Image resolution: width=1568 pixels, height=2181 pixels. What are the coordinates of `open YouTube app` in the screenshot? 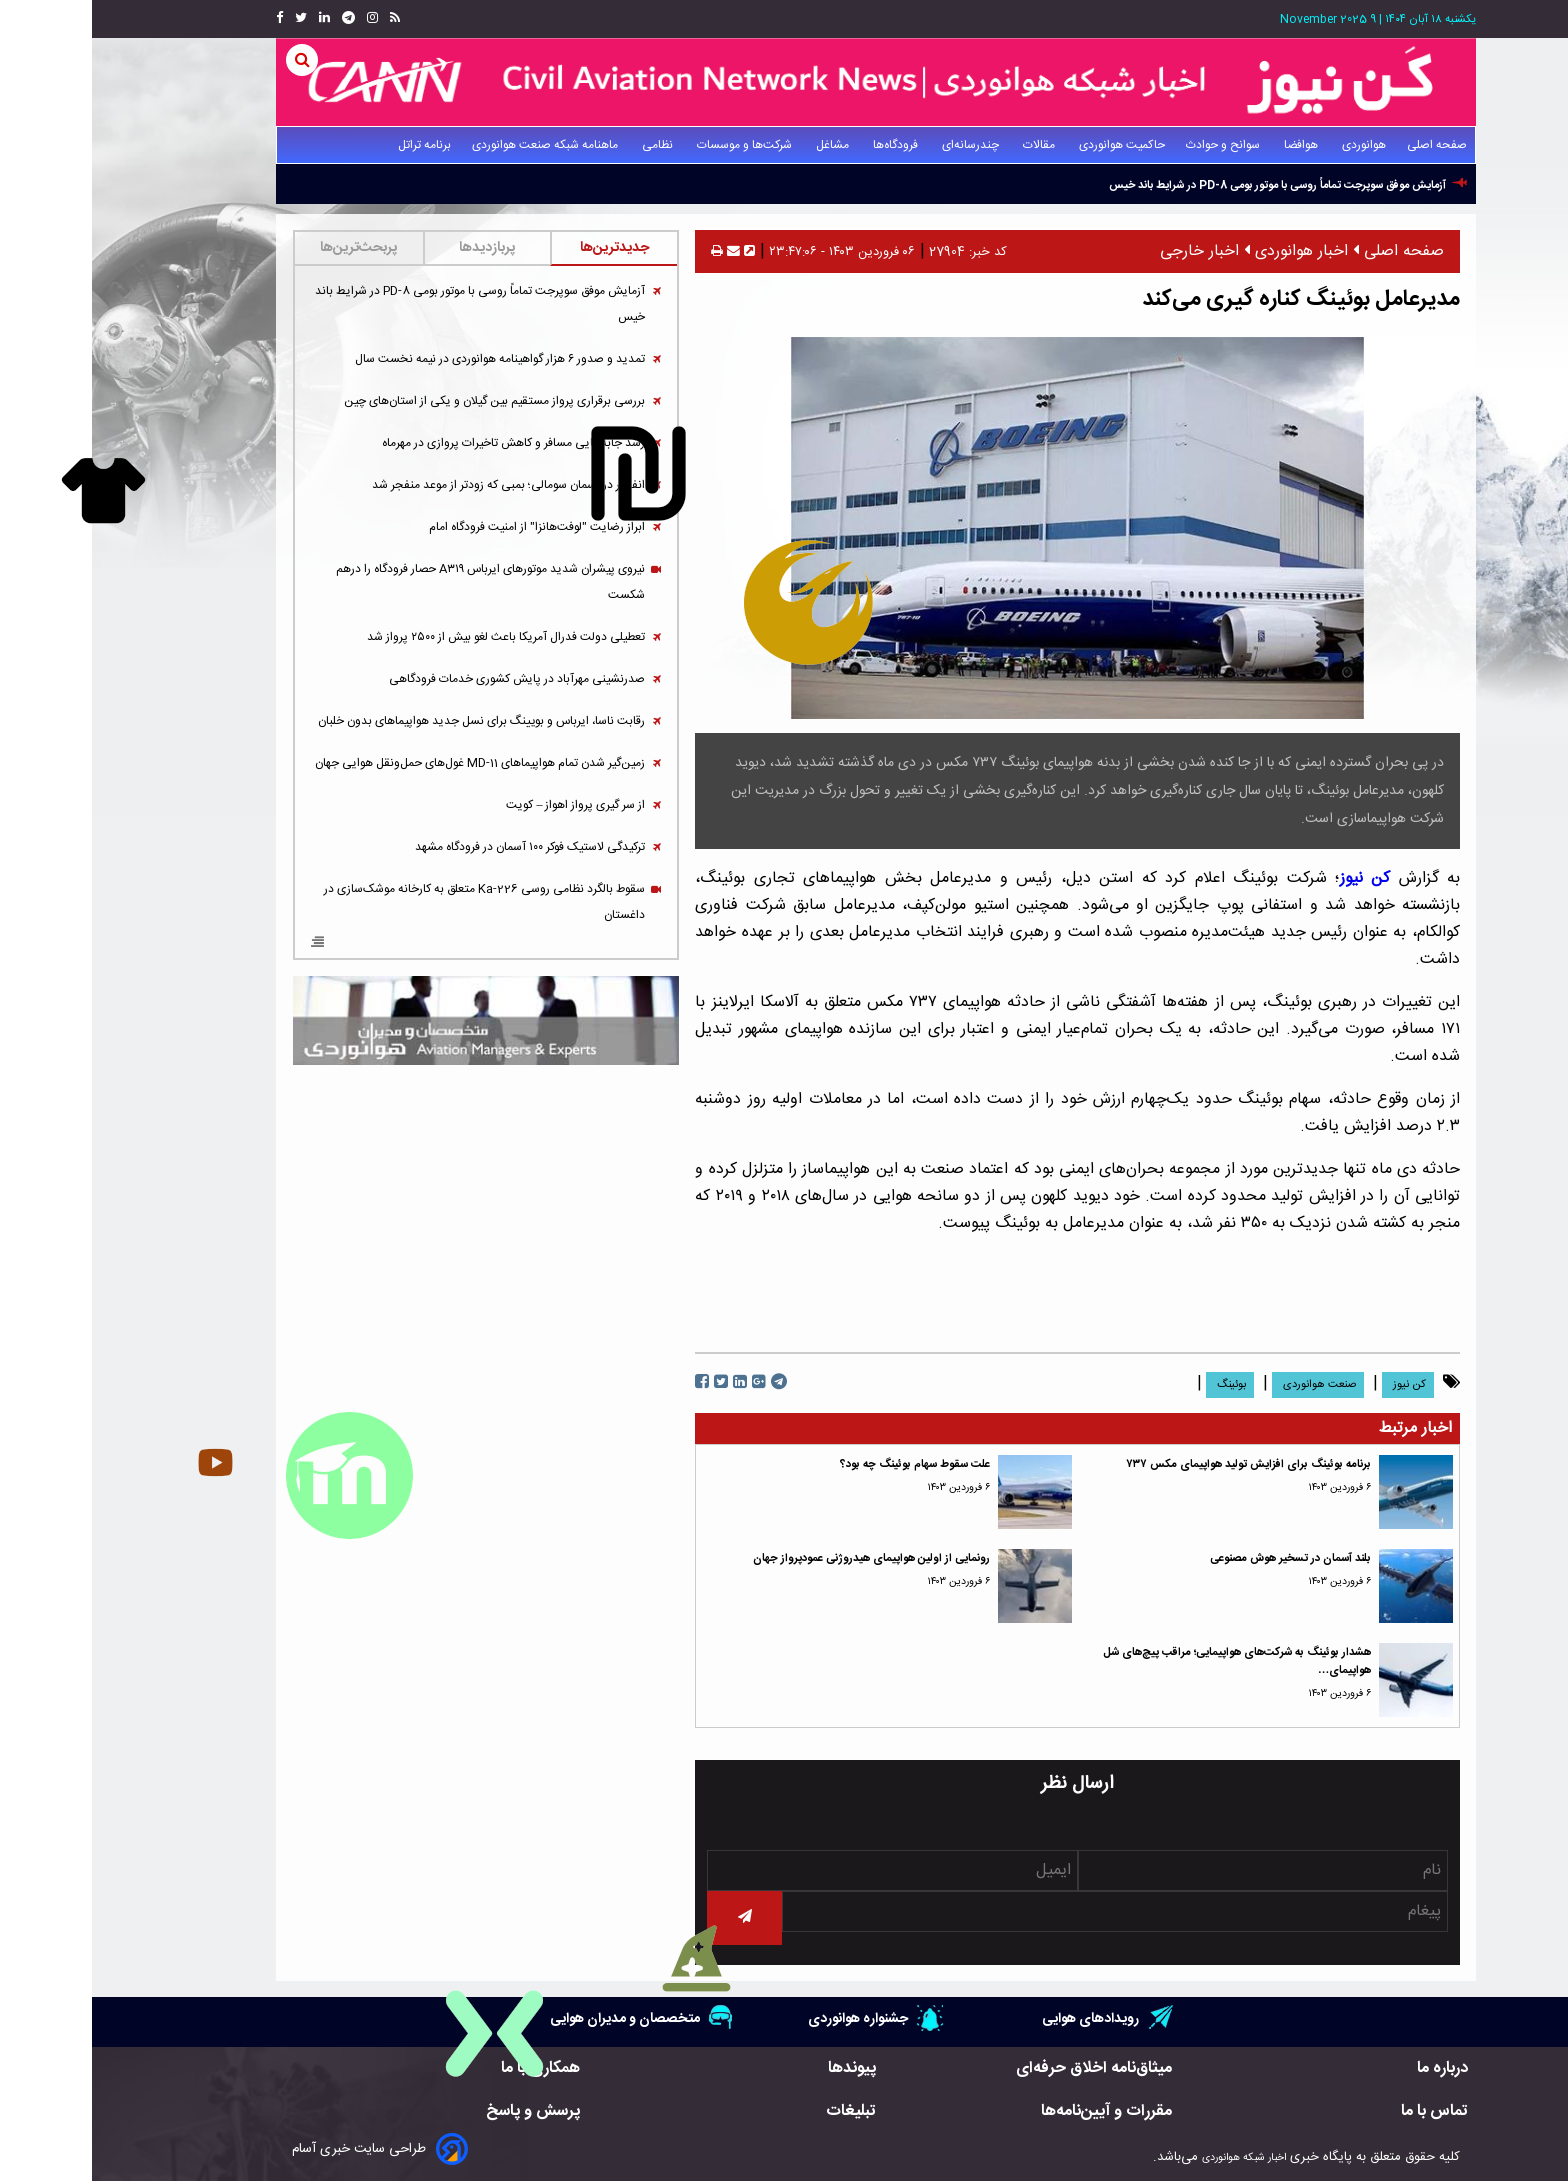 It's located at (215, 1462).